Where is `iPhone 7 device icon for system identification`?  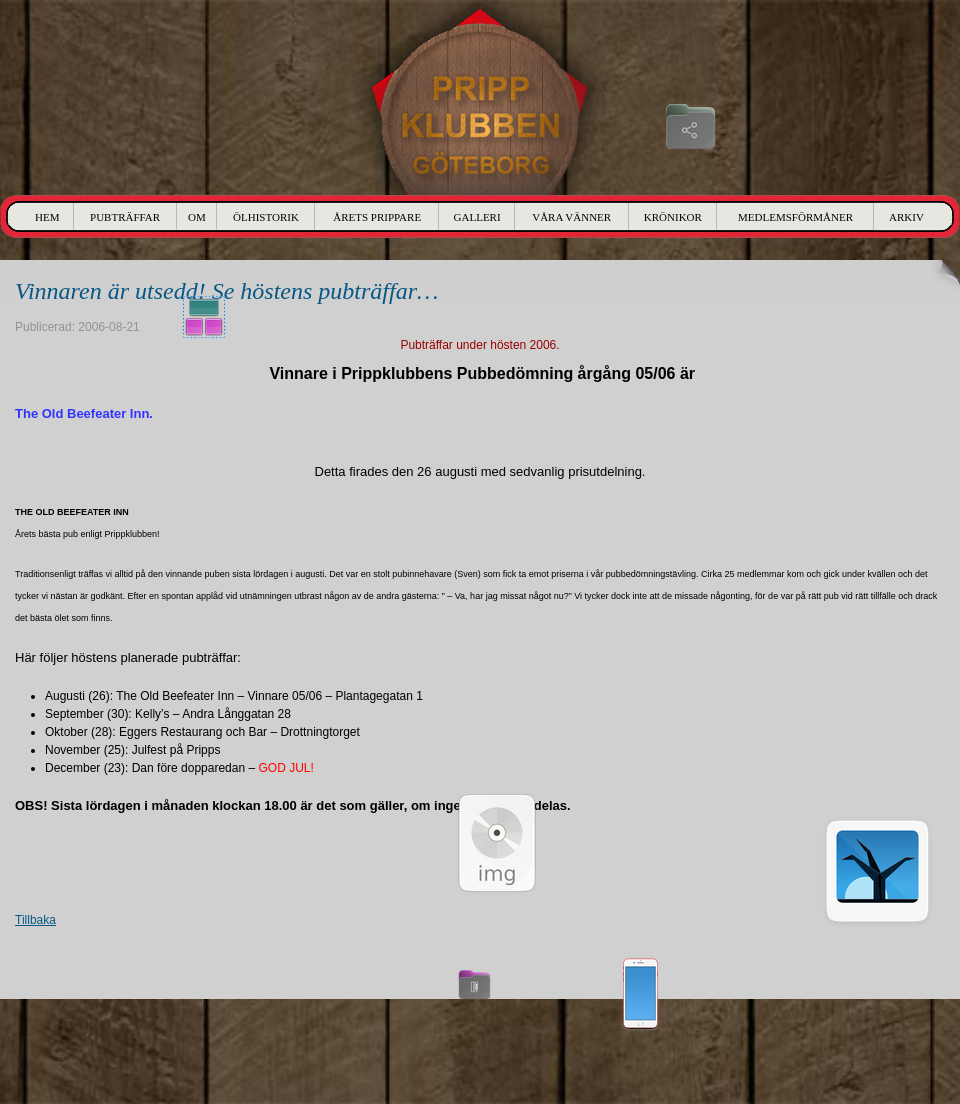 iPhone 7 device icon for system identification is located at coordinates (640, 994).